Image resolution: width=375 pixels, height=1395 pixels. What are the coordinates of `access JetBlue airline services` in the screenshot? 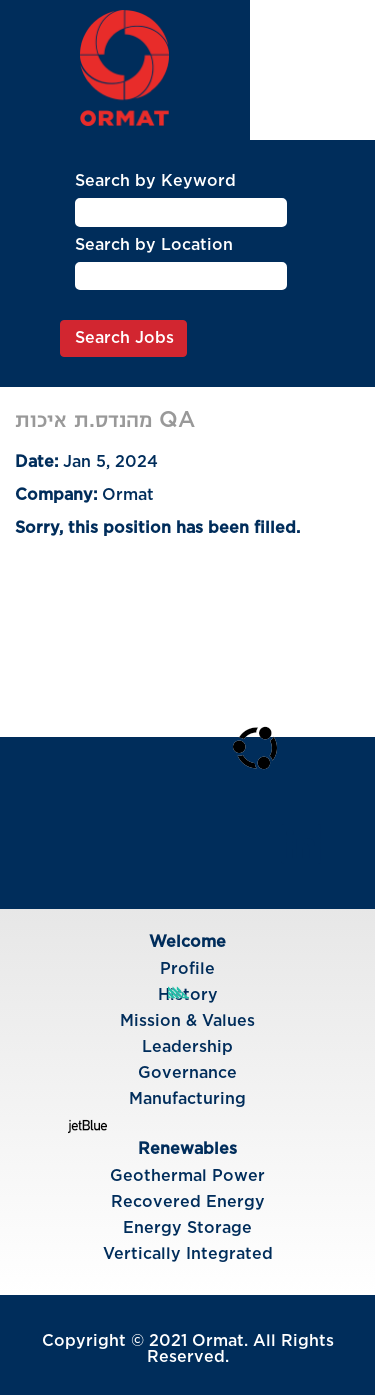 It's located at (87, 1126).